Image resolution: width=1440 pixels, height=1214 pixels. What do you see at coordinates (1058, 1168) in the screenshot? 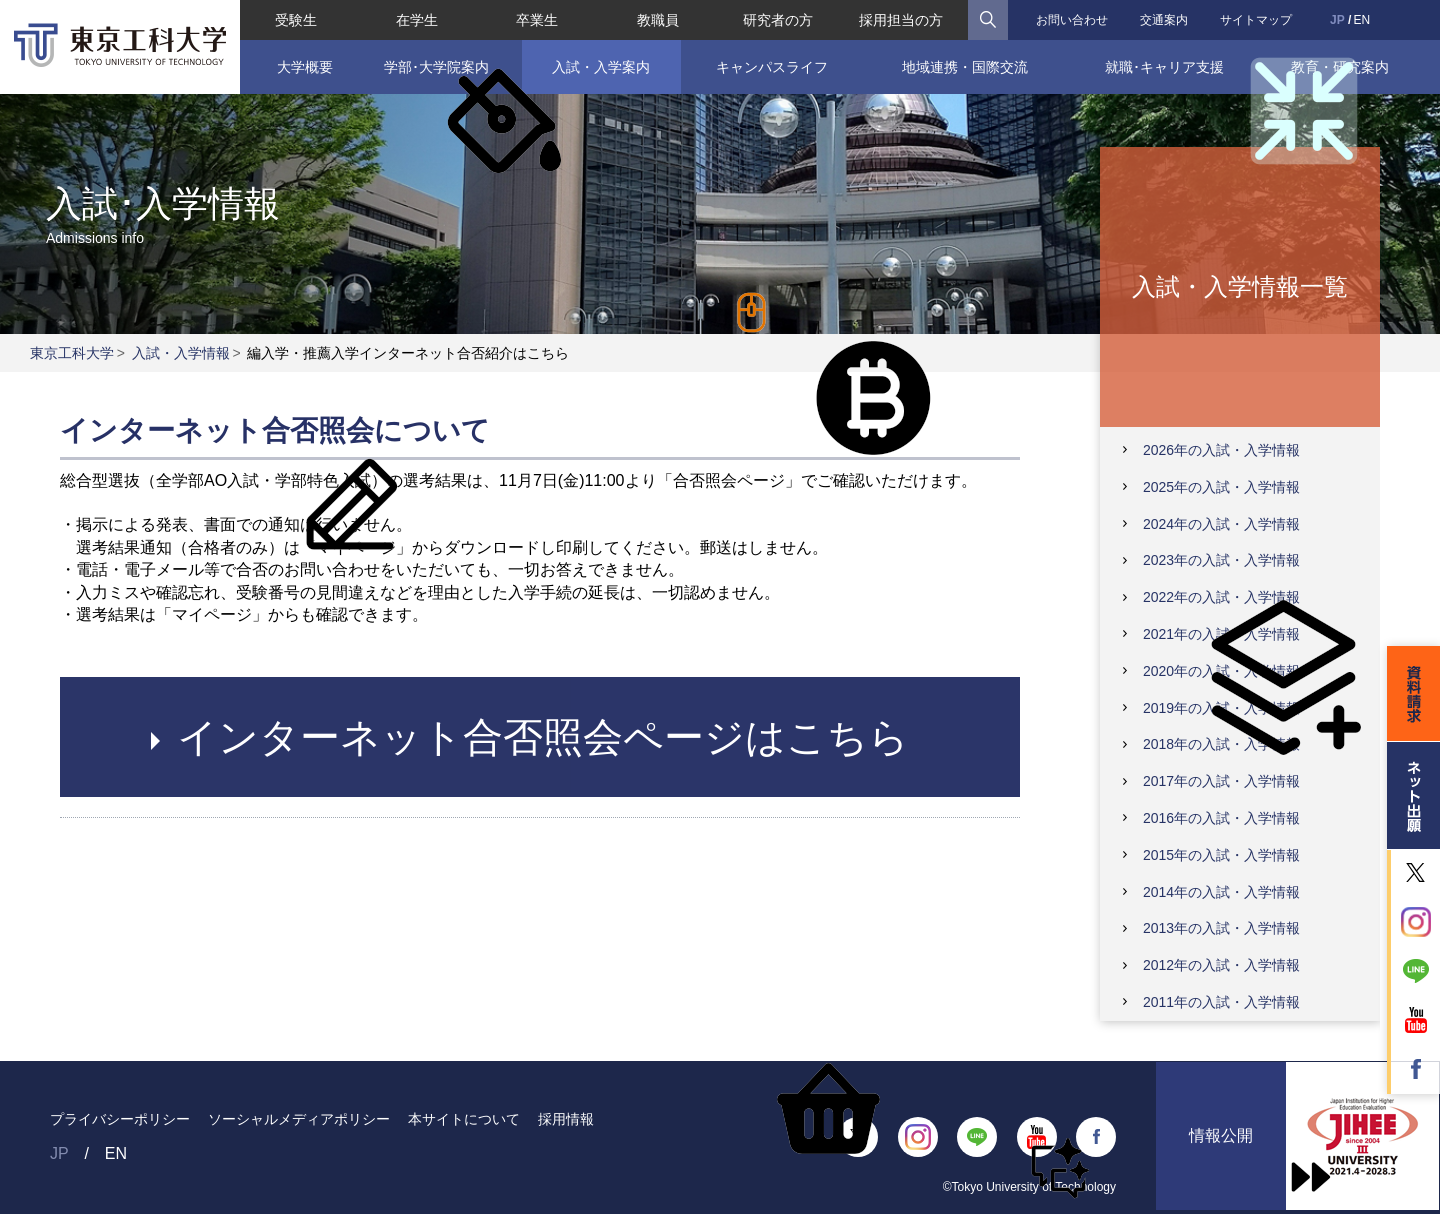
I see `start an AI-powered conversation` at bounding box center [1058, 1168].